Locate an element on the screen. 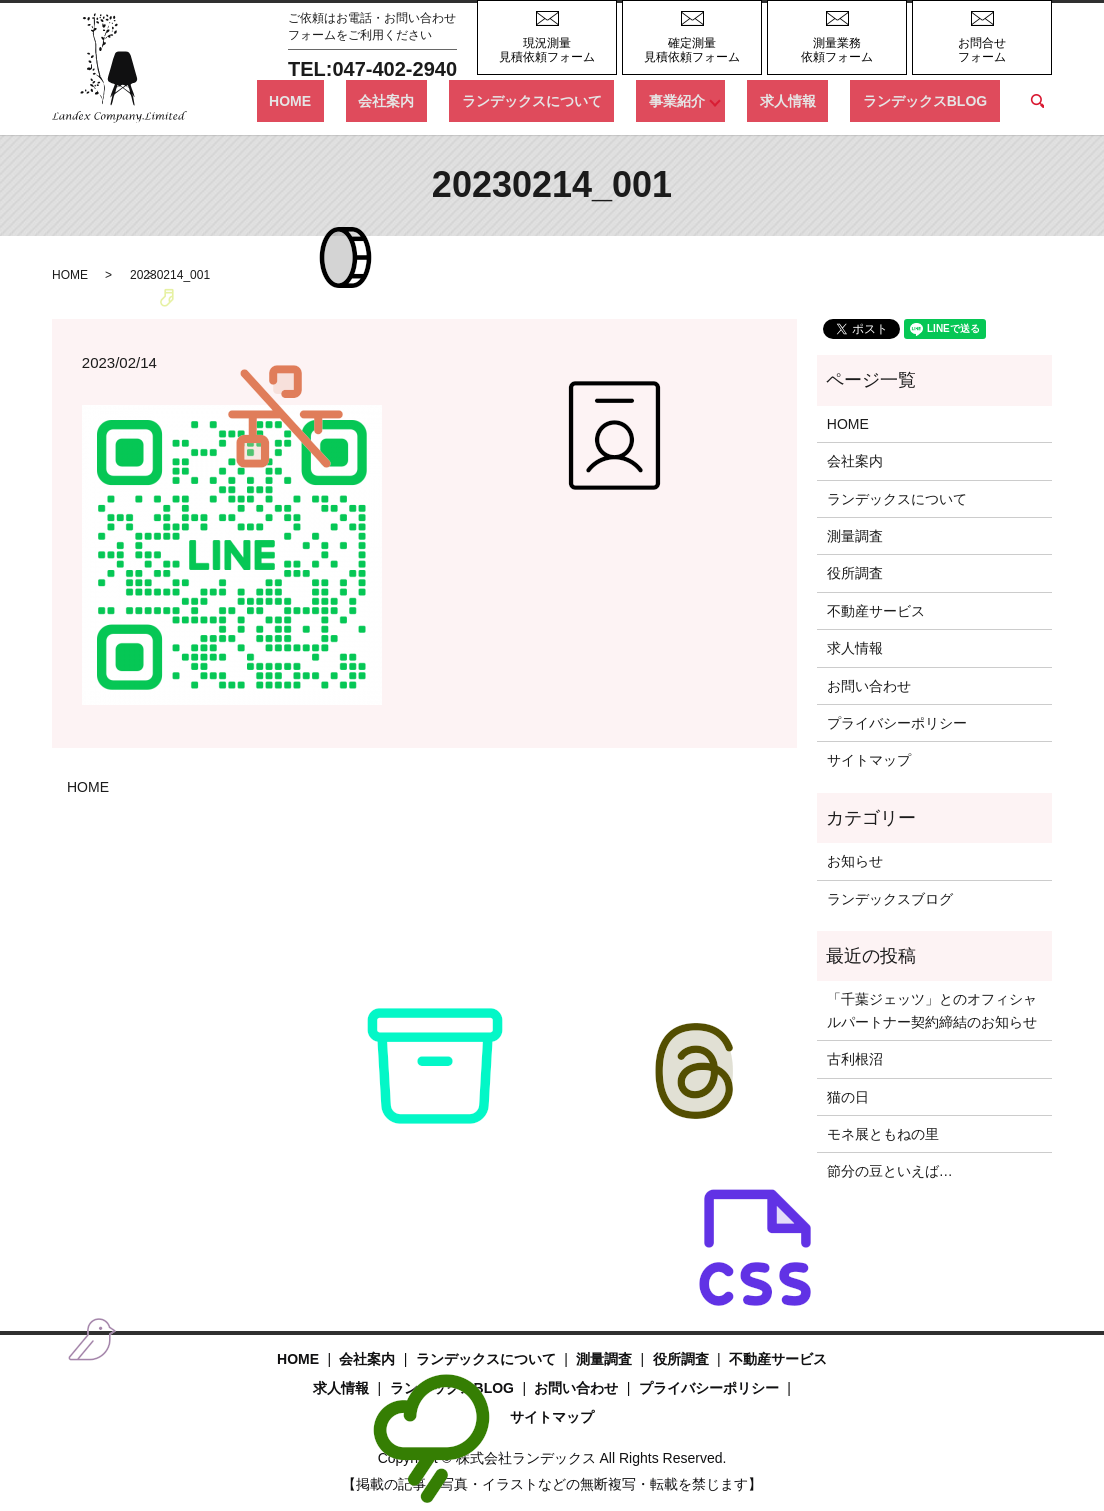 Image resolution: width=1104 pixels, height=1511 pixels. view your profile or identification details is located at coordinates (614, 435).